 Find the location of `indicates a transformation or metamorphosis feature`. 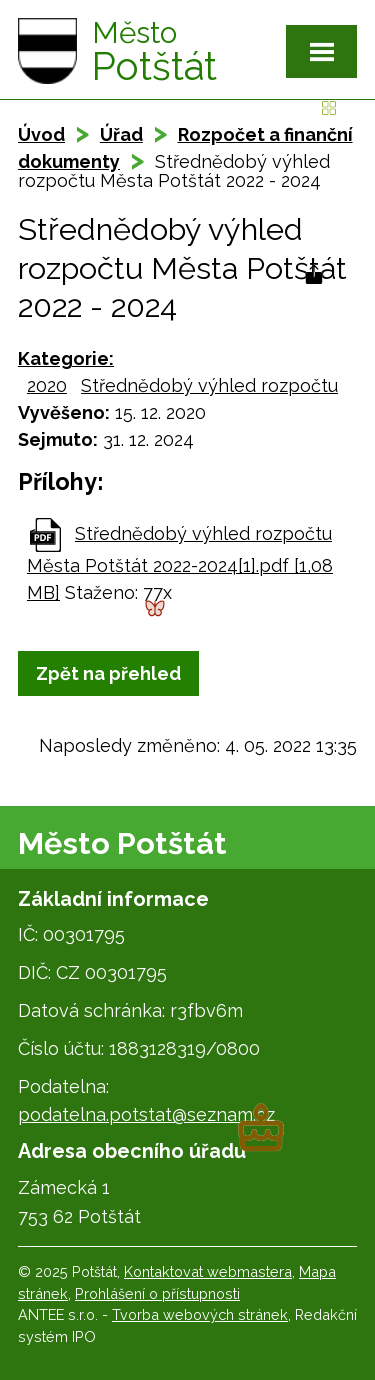

indicates a transformation or metamorphosis feature is located at coordinates (155, 608).